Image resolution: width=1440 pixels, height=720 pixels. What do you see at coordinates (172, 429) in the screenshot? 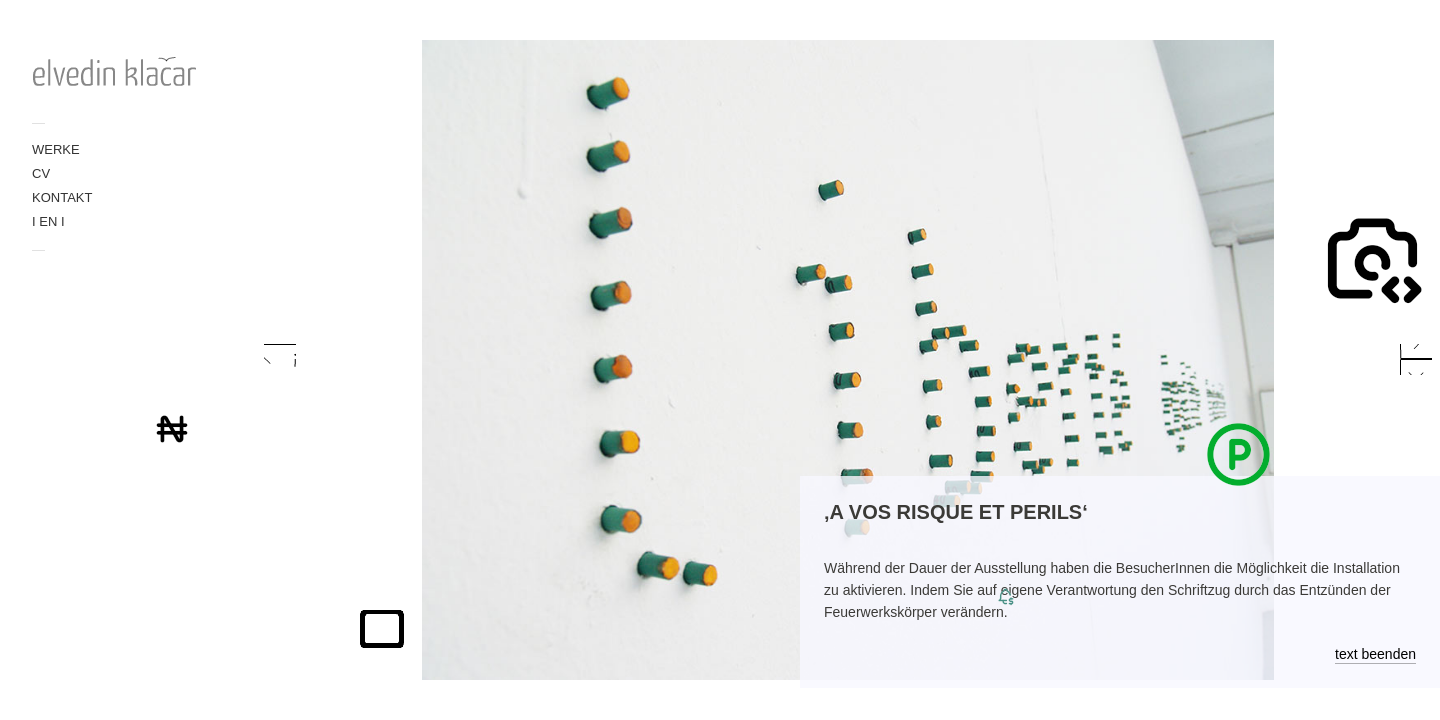
I see `indicates Nigerian naira currency` at bounding box center [172, 429].